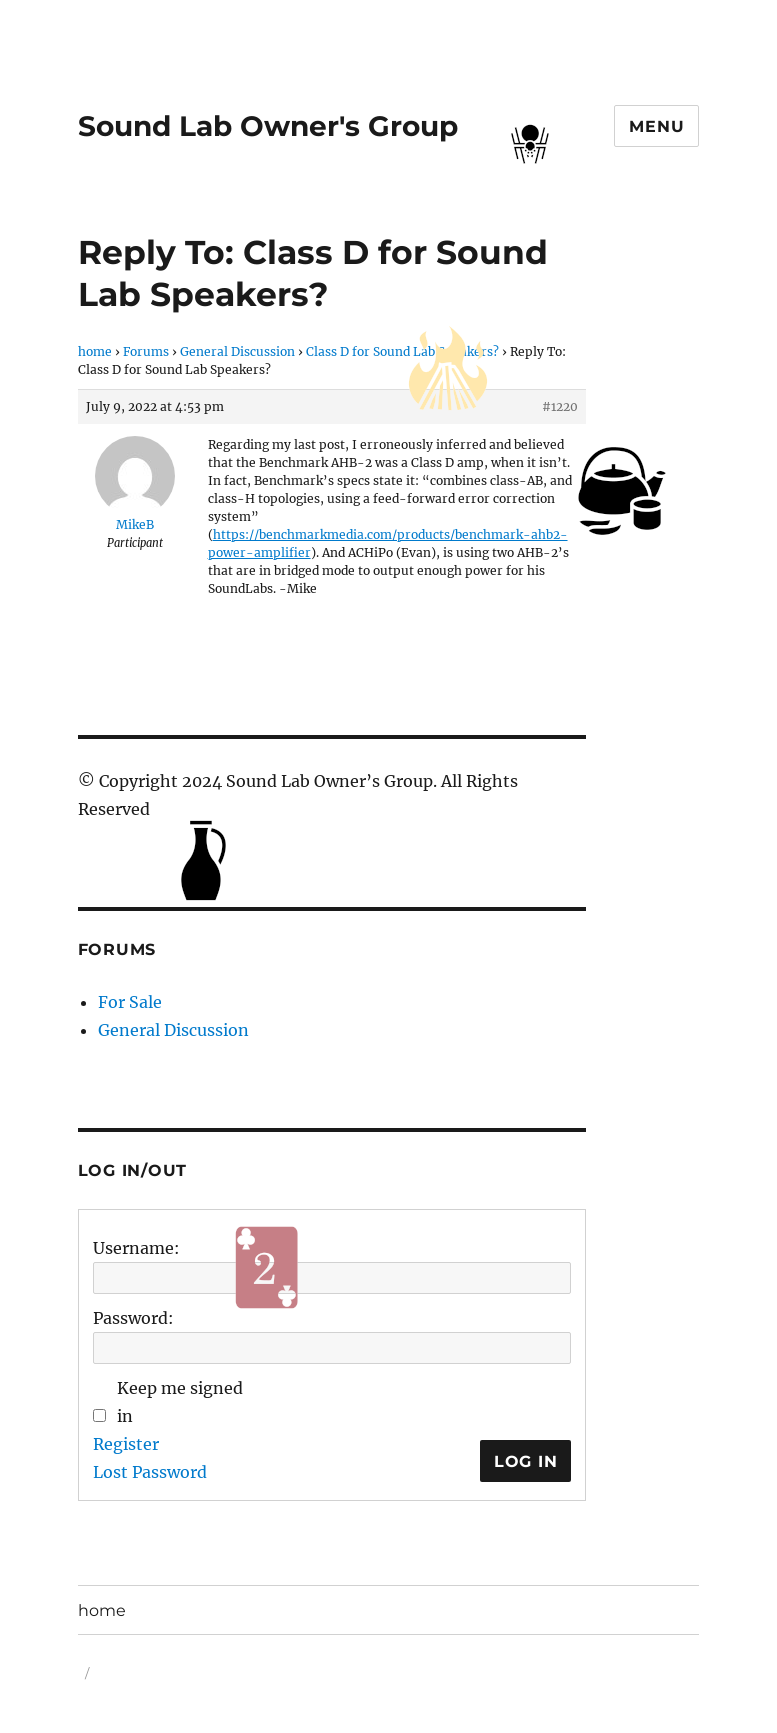 Image resolution: width=777 pixels, height=1733 pixels. Describe the element at coordinates (530, 144) in the screenshot. I see `spider enemy or creature in a game interface` at that location.